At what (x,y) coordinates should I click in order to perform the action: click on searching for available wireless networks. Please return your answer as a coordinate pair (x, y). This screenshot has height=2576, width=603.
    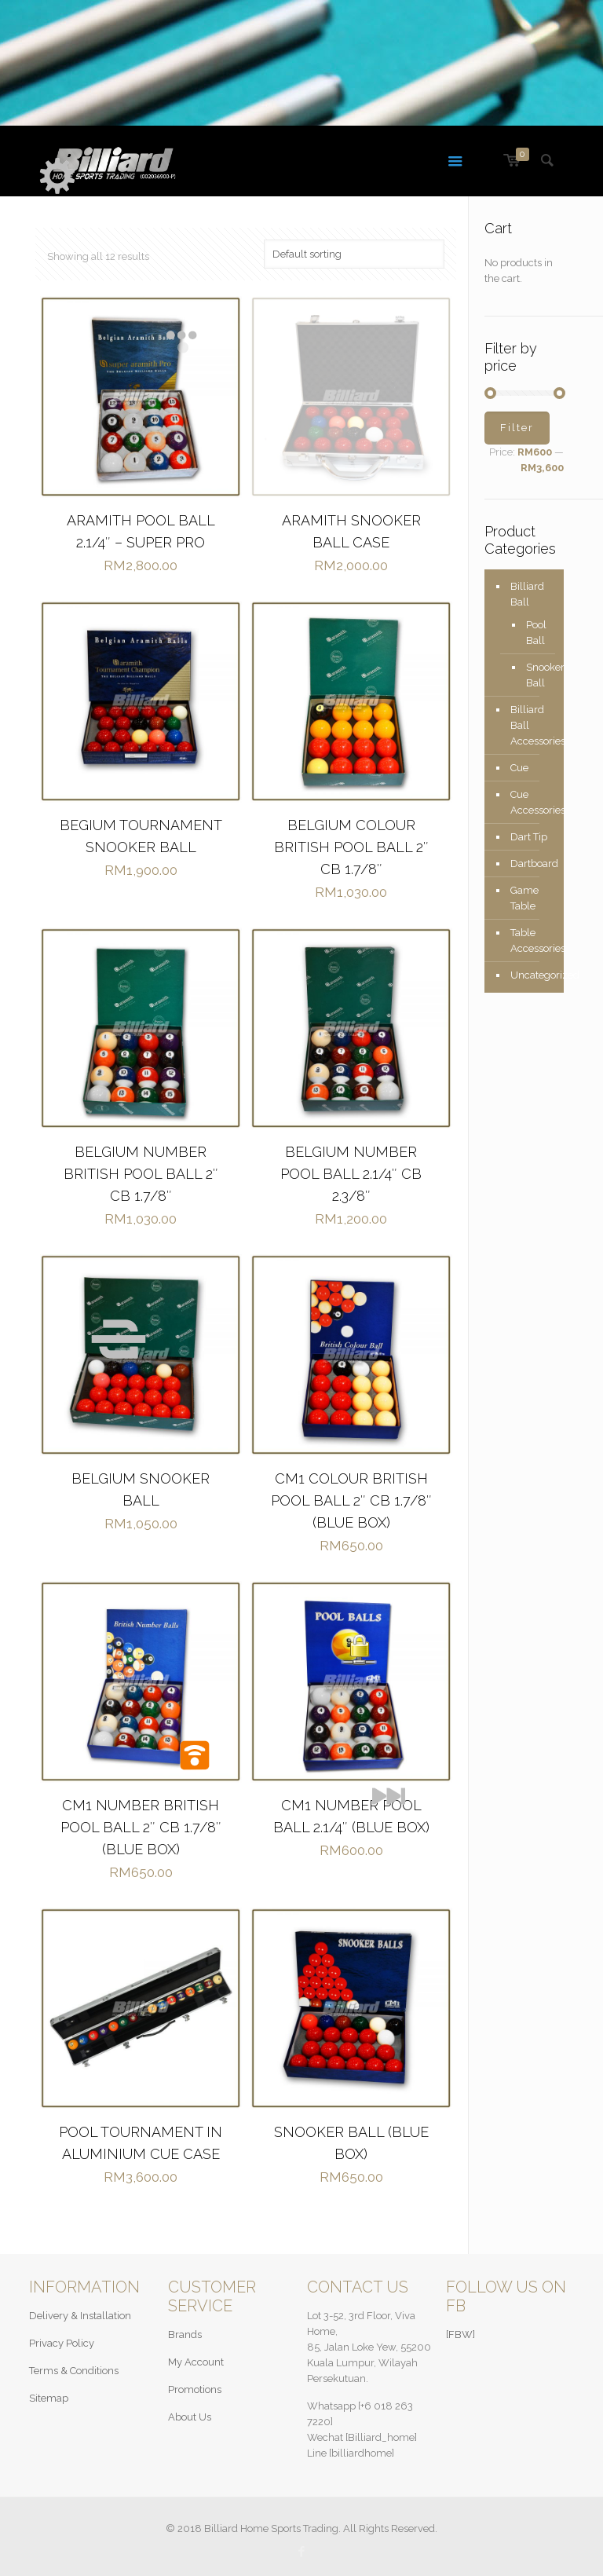
    Looking at the image, I should click on (183, 334).